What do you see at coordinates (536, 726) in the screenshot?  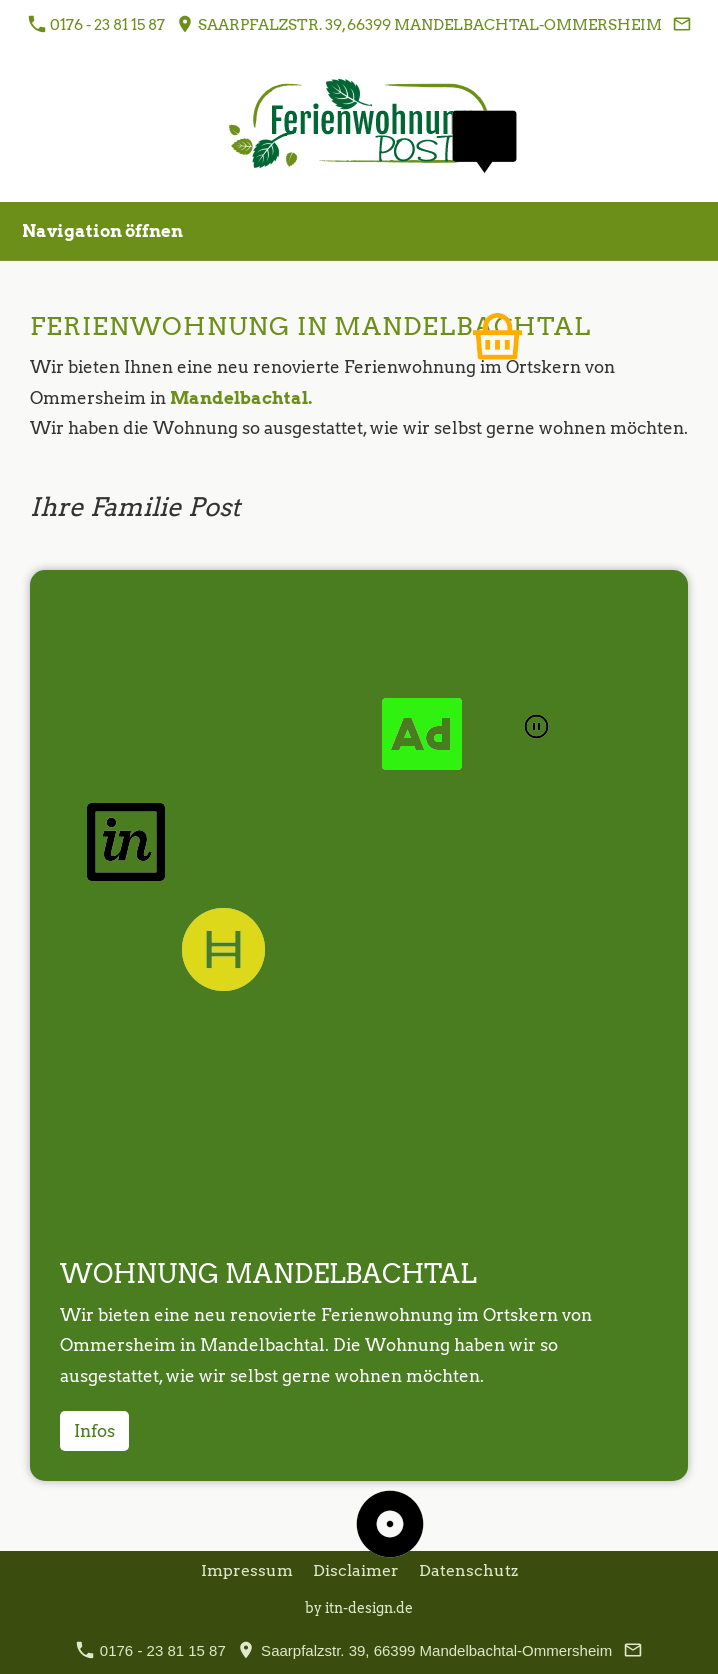 I see `pause media playback` at bounding box center [536, 726].